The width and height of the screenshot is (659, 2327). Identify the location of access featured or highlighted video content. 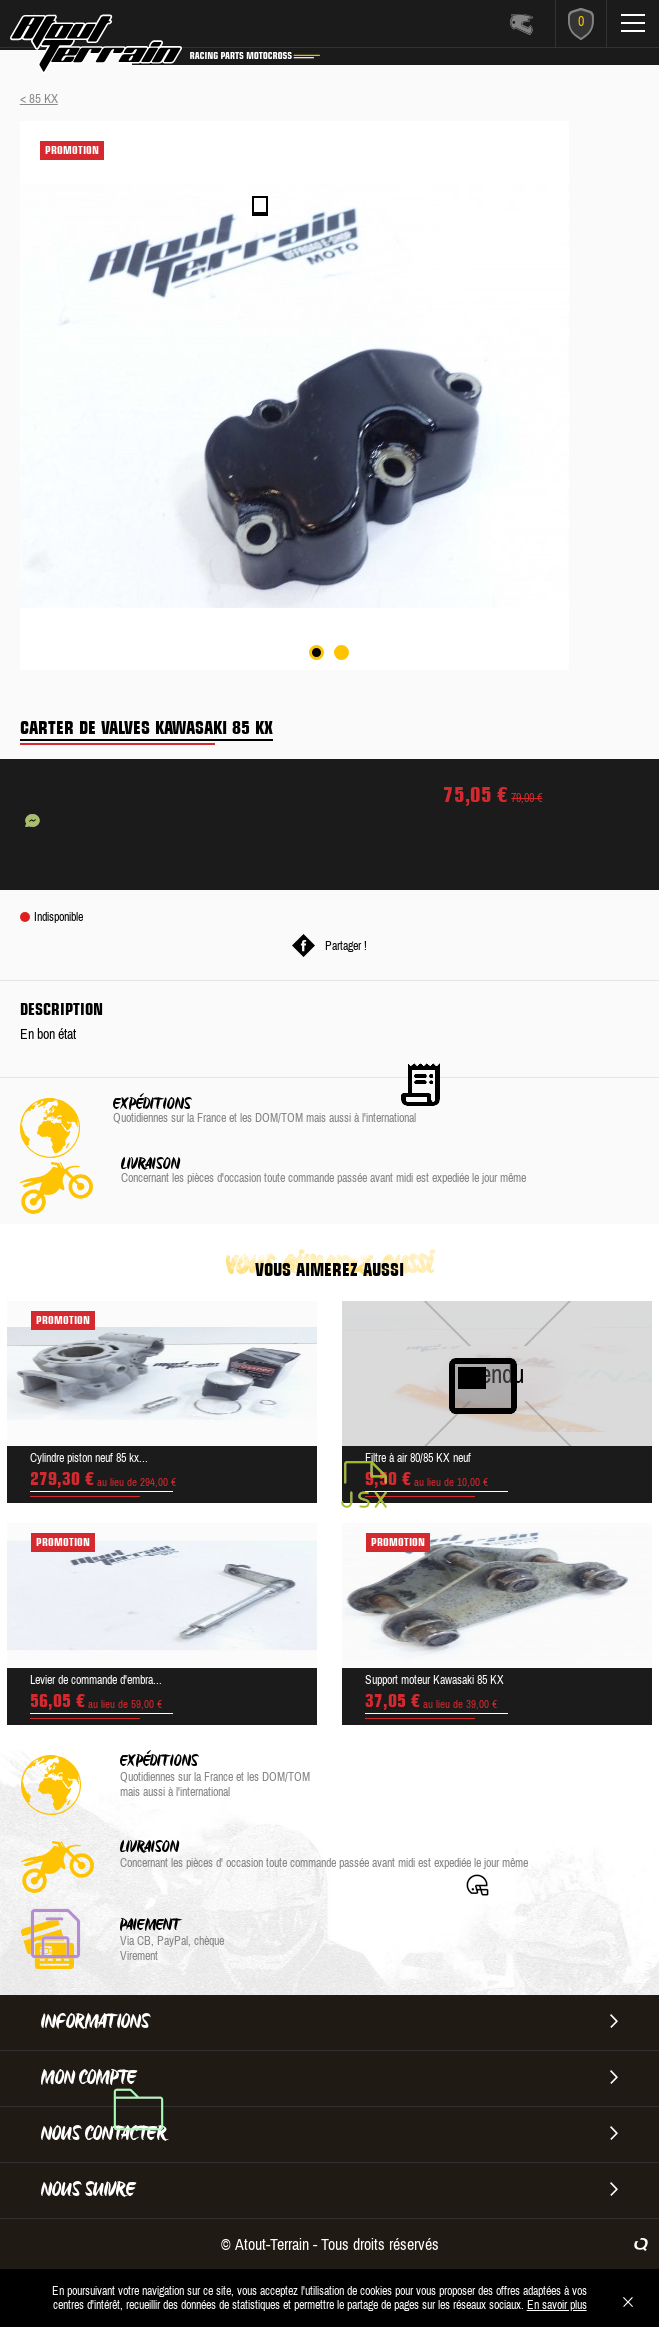
(483, 1386).